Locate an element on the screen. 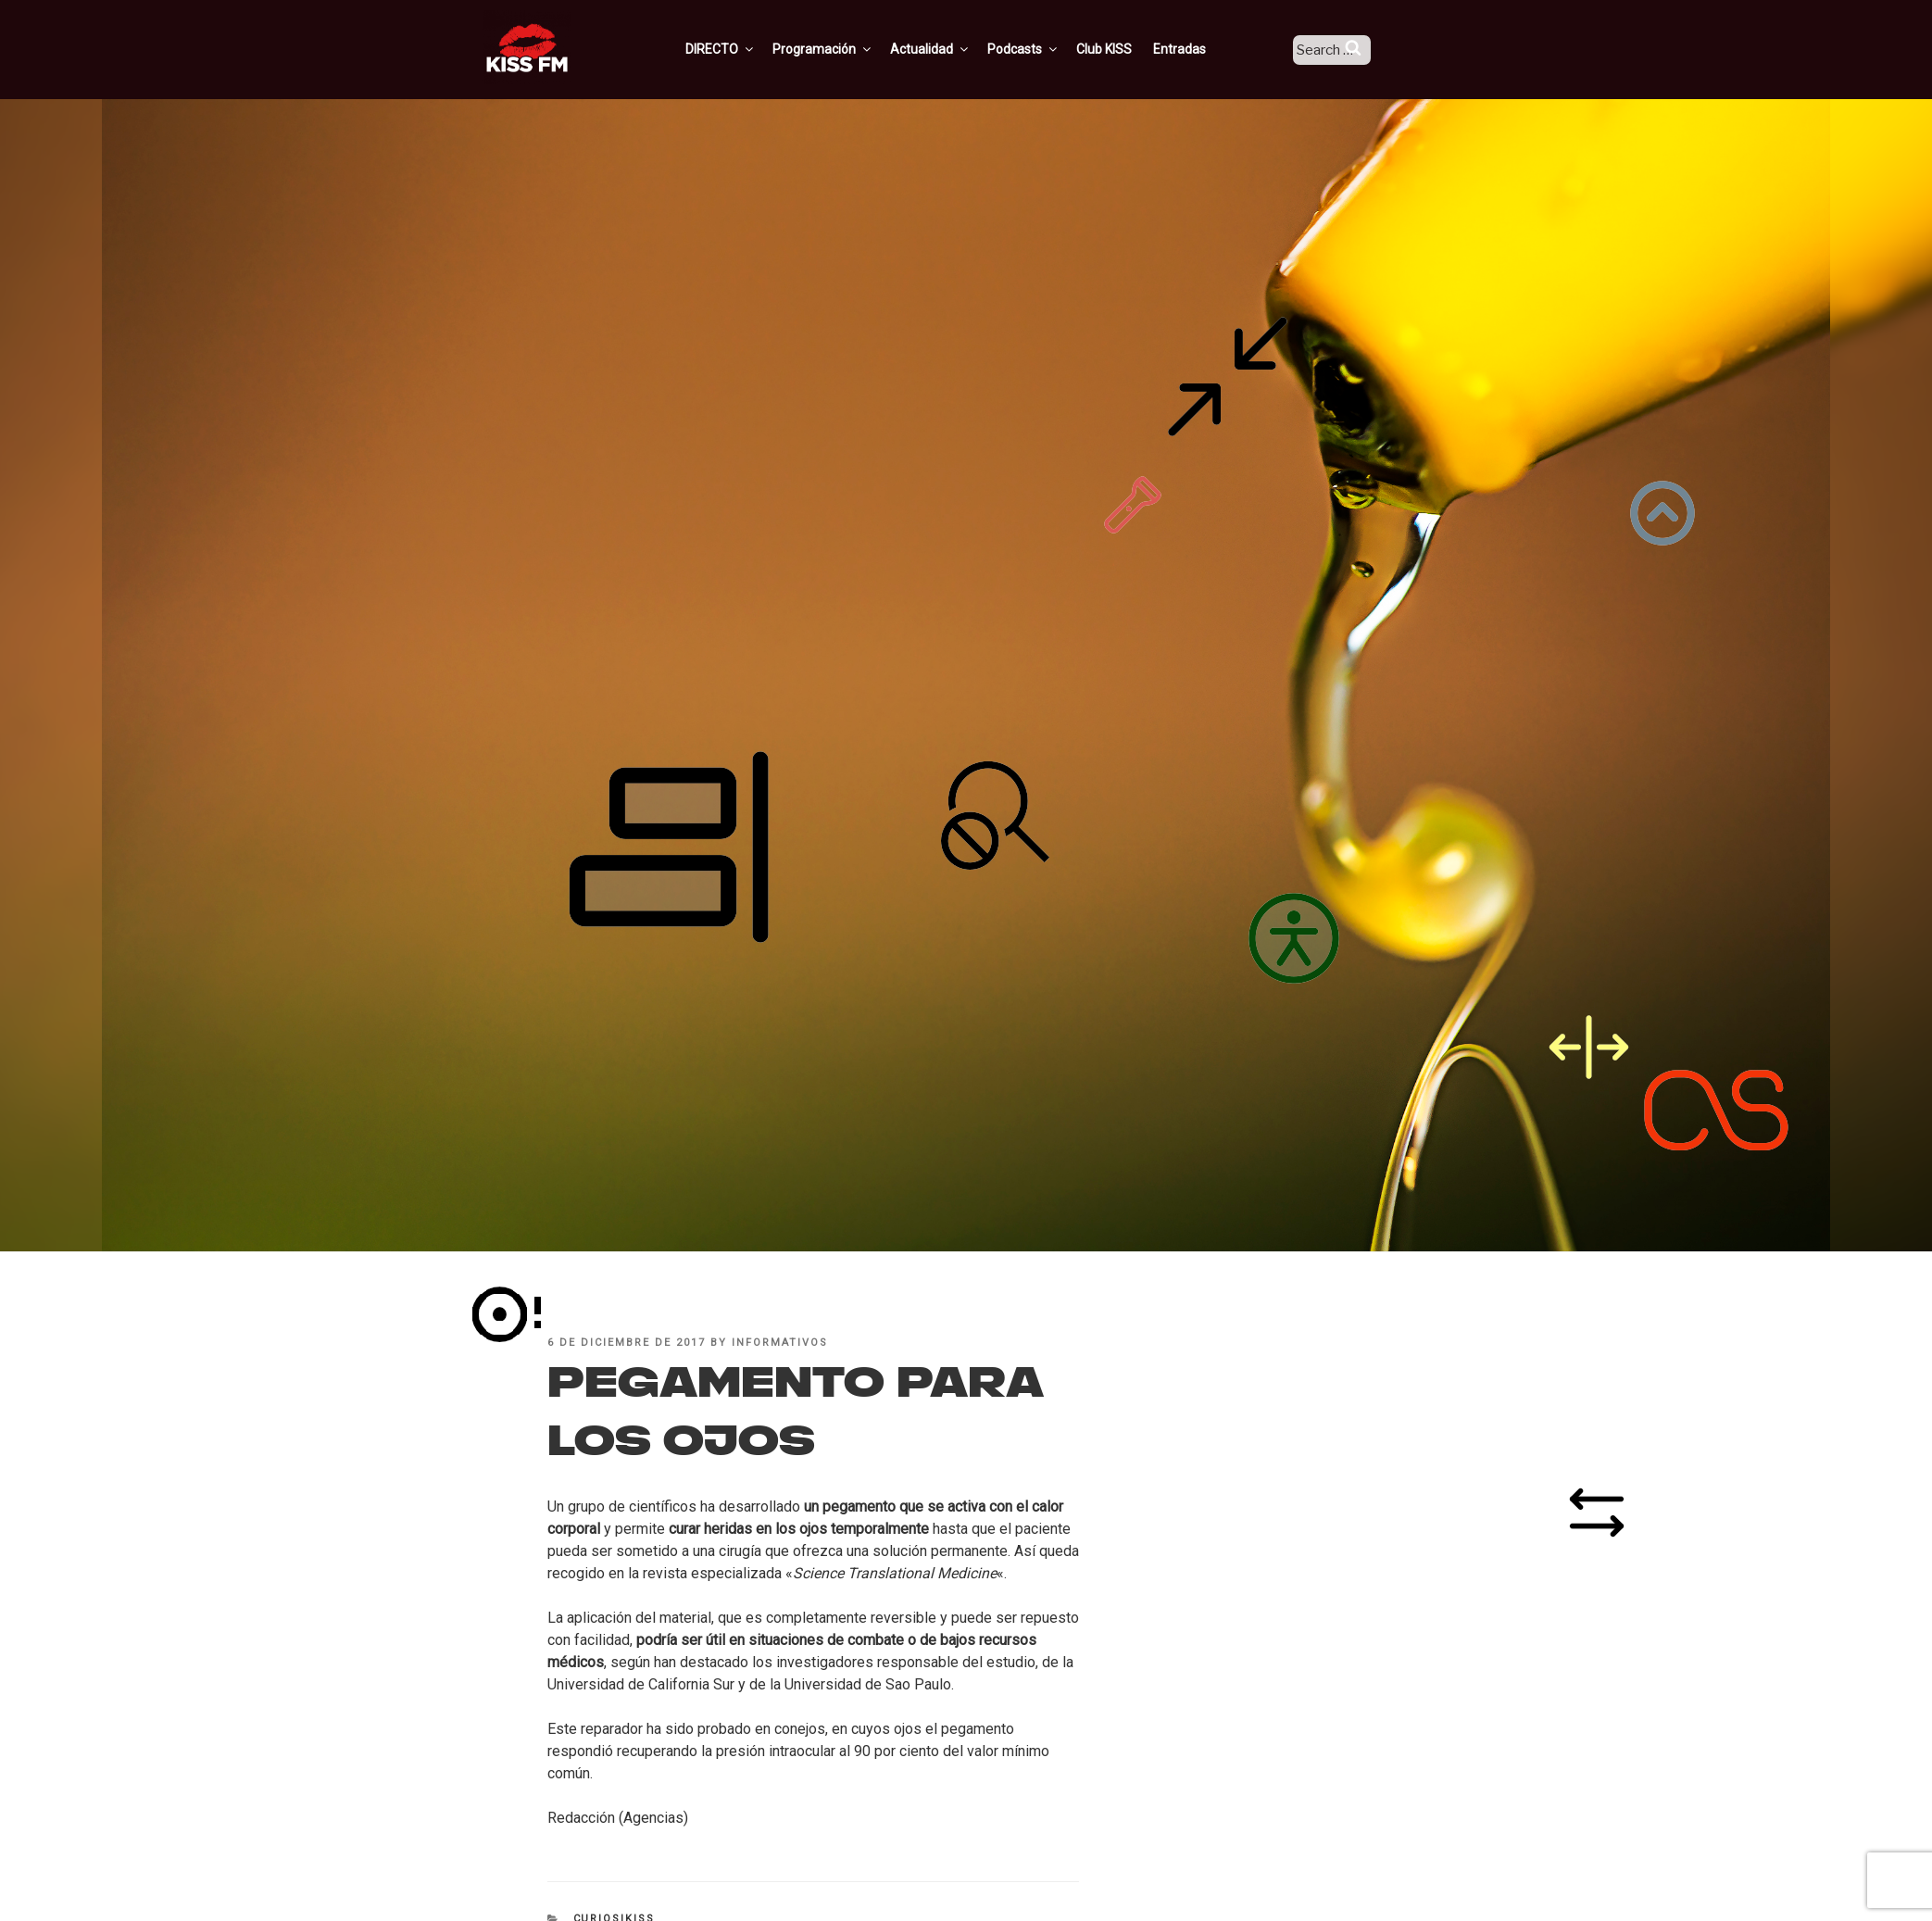 Image resolution: width=1932 pixels, height=1921 pixels. swap or exchange items is located at coordinates (1597, 1513).